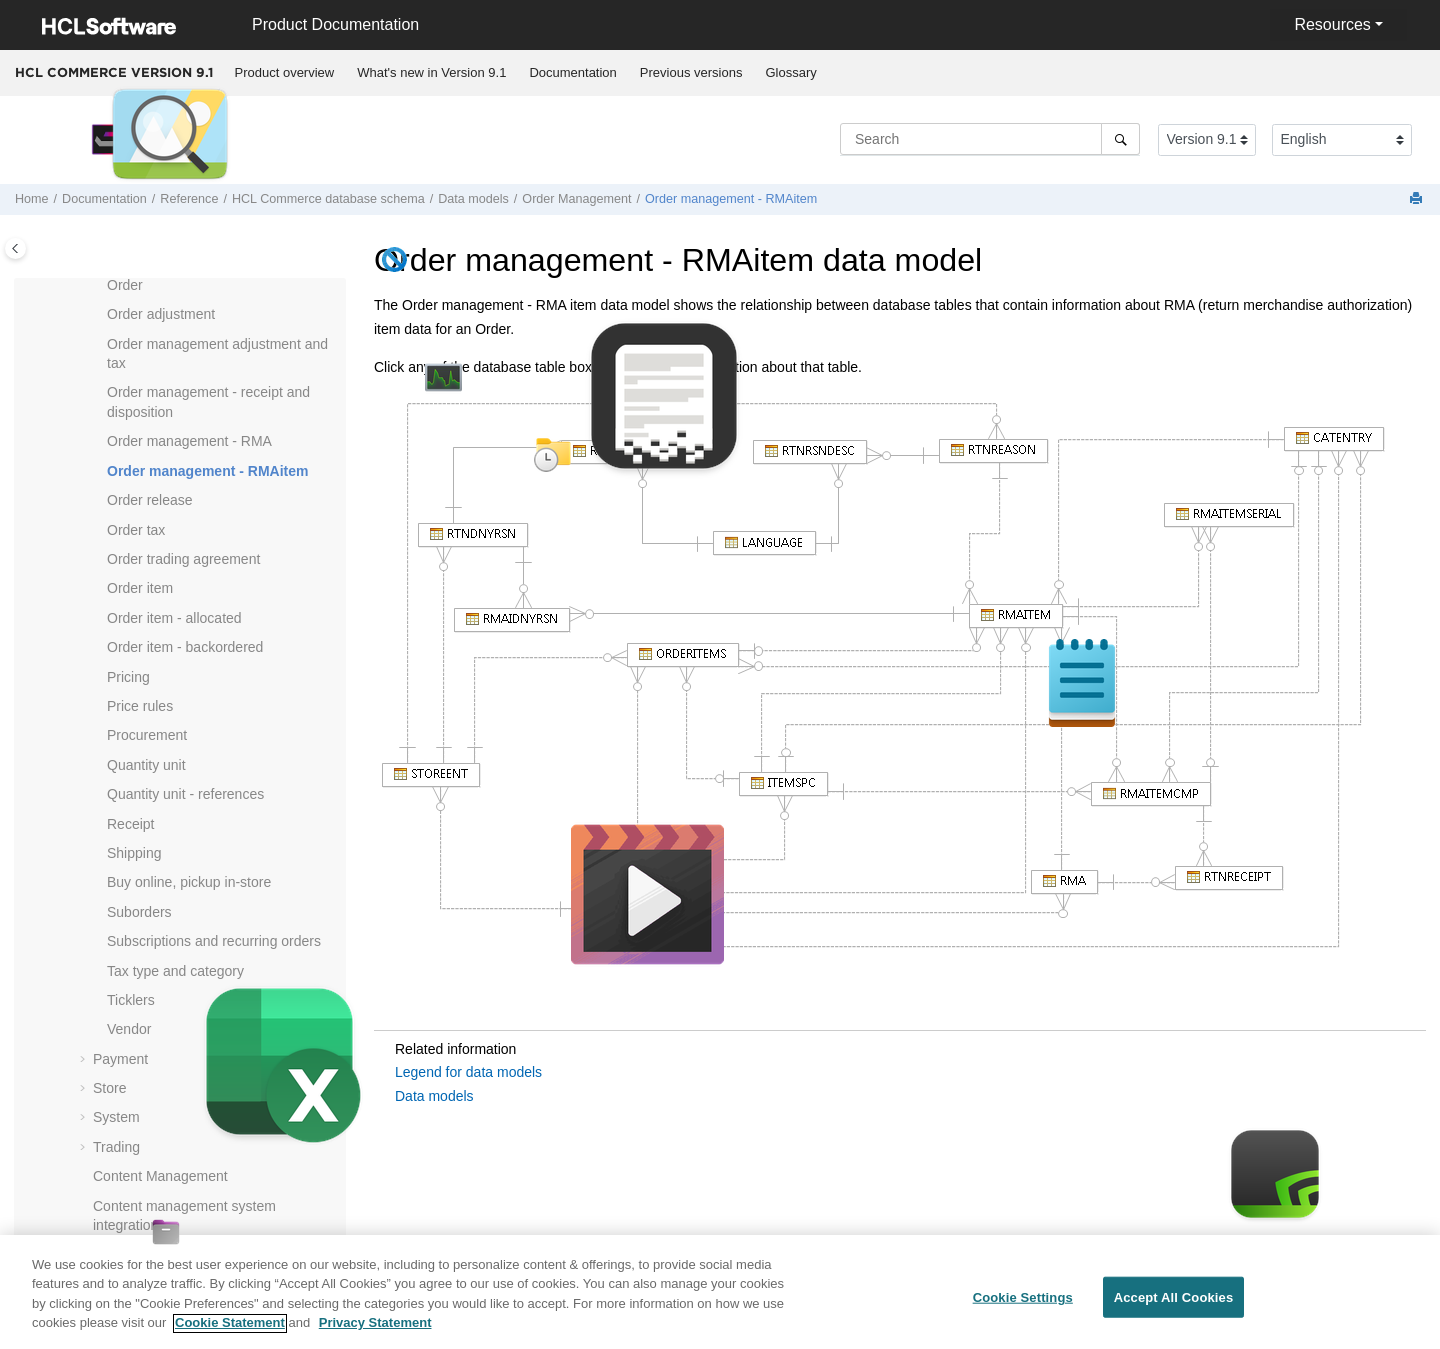 This screenshot has width=1440, height=1349. Describe the element at coordinates (1275, 1174) in the screenshot. I see `open nvidia app` at that location.